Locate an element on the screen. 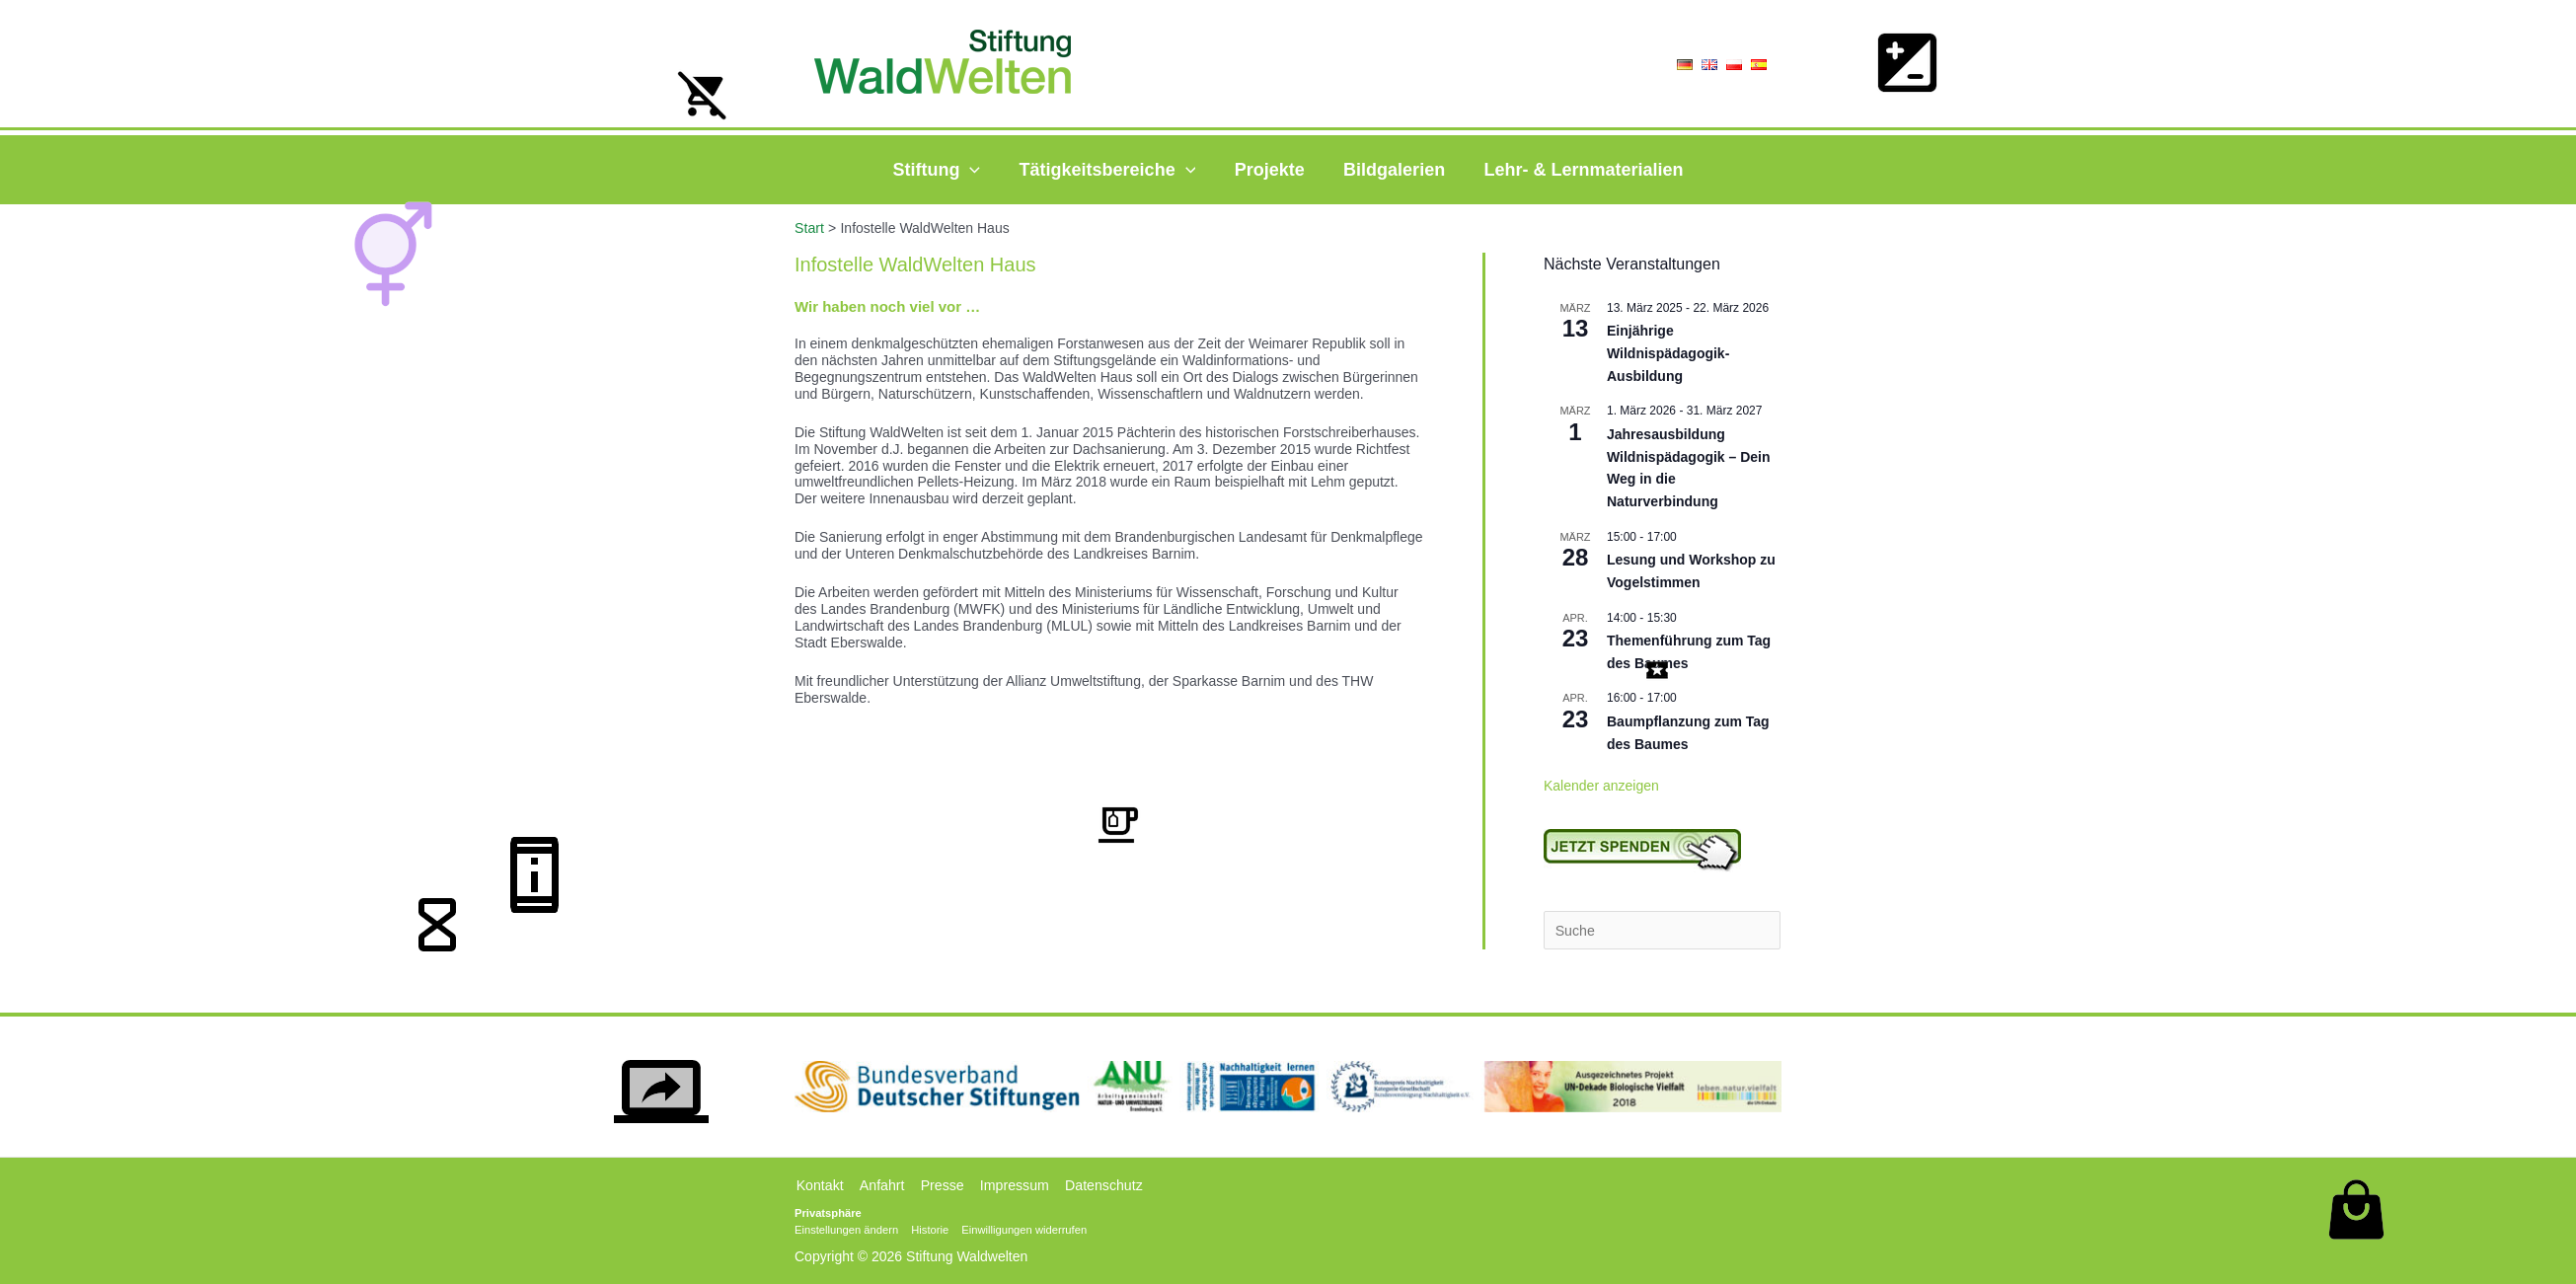 This screenshot has width=2576, height=1284. indicates intersex gender identity is located at coordinates (389, 252).